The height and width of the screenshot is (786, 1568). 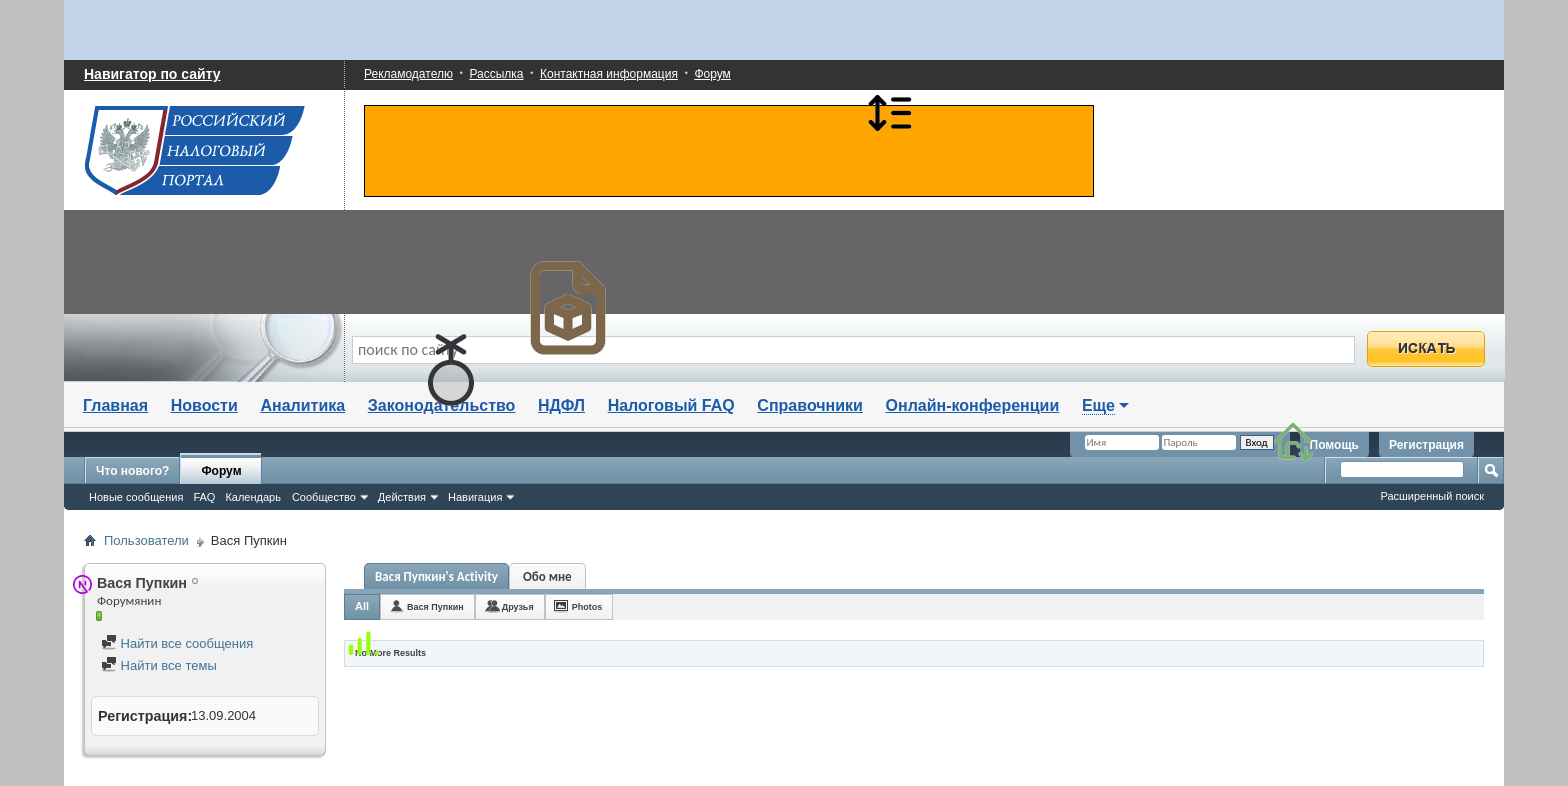 I want to click on download home data or settings, so click(x=1293, y=441).